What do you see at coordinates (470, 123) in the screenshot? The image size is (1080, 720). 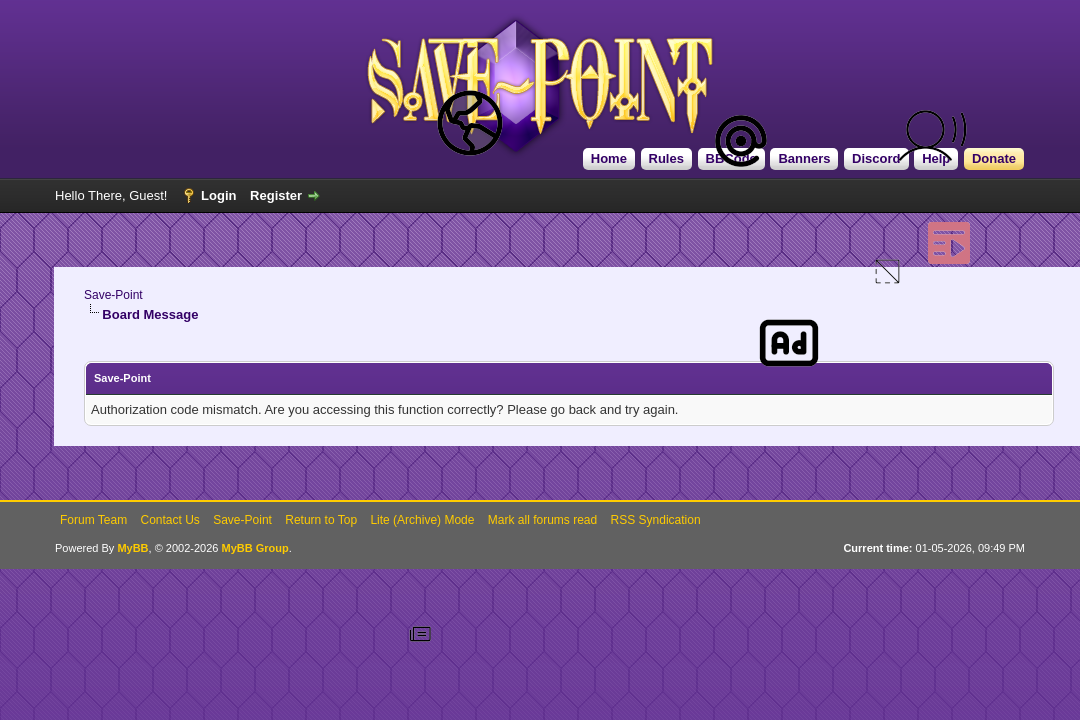 I see `view western hemisphere or americas region` at bounding box center [470, 123].